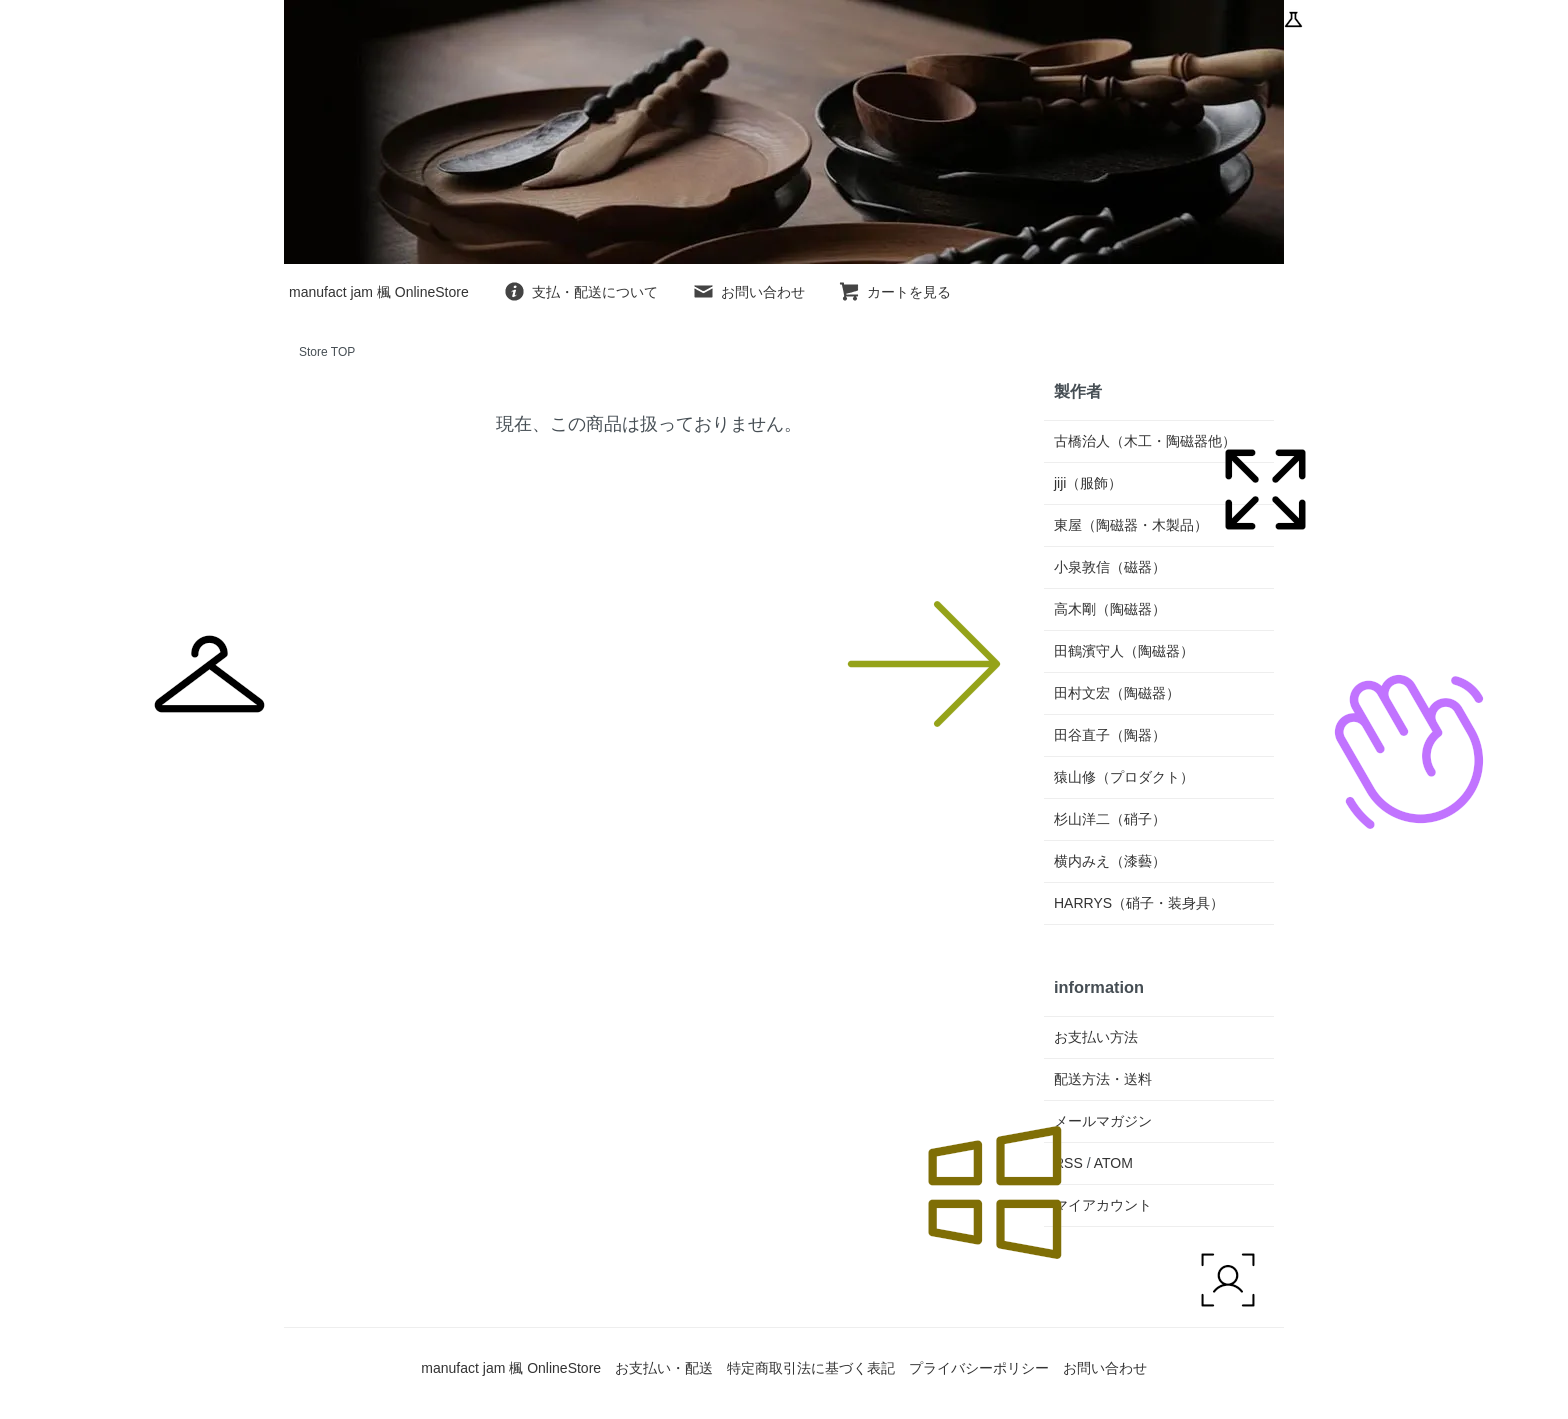 The height and width of the screenshot is (1419, 1568). What do you see at coordinates (1228, 1280) in the screenshot?
I see `focus on or locate a specific user` at bounding box center [1228, 1280].